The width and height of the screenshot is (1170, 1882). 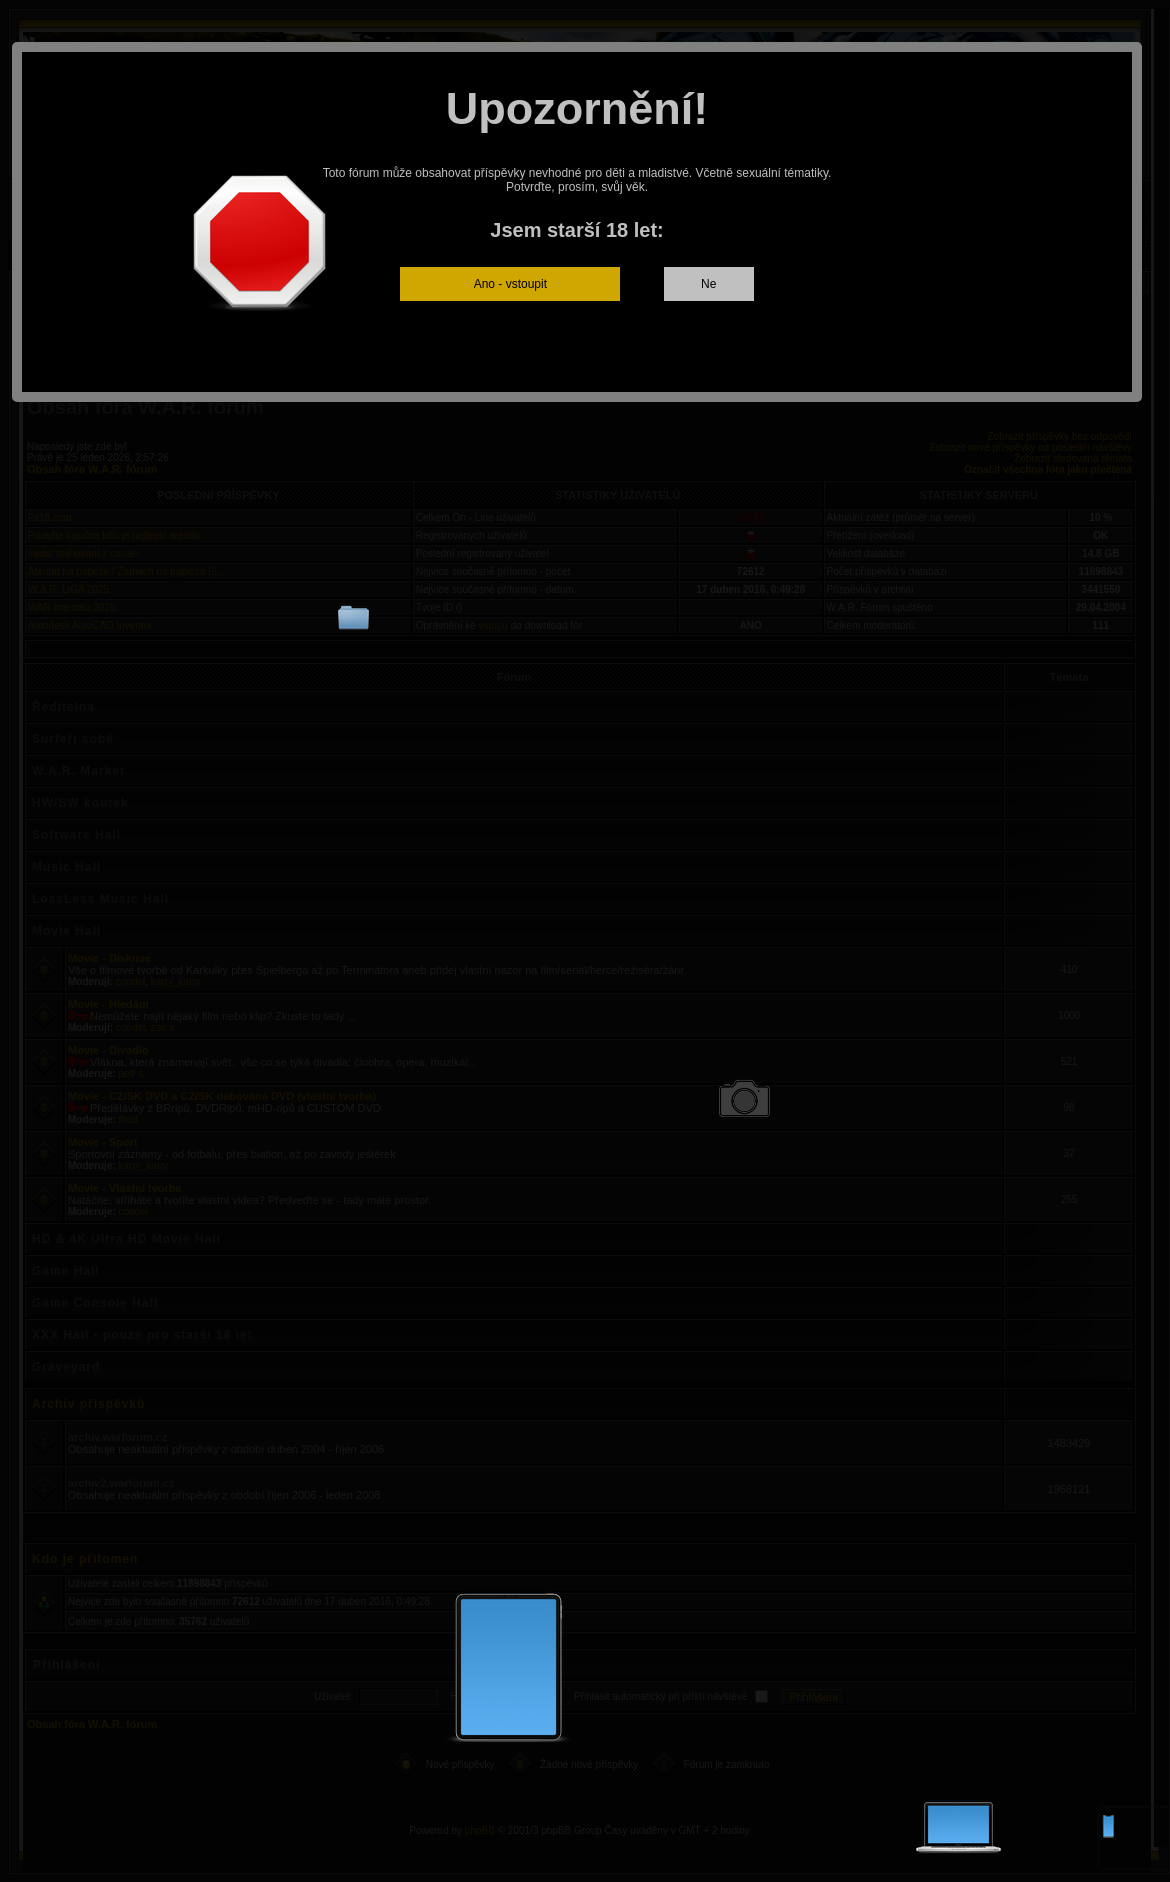 I want to click on iPhone 12 Pro device icon, so click(x=1108, y=1826).